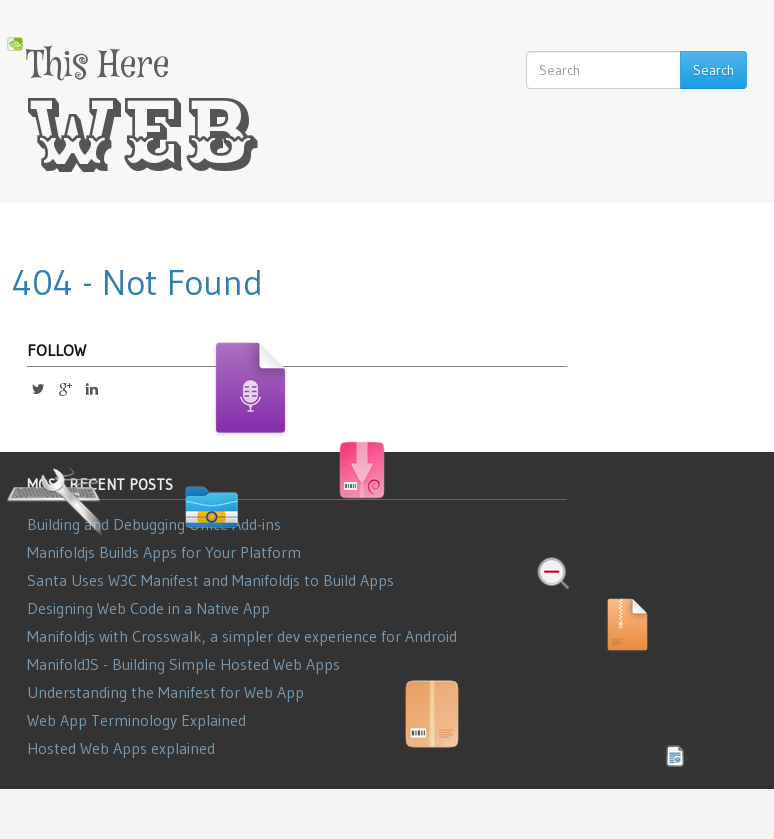 The image size is (774, 839). Describe the element at coordinates (432, 714) in the screenshot. I see `open a compressed archive file` at that location.